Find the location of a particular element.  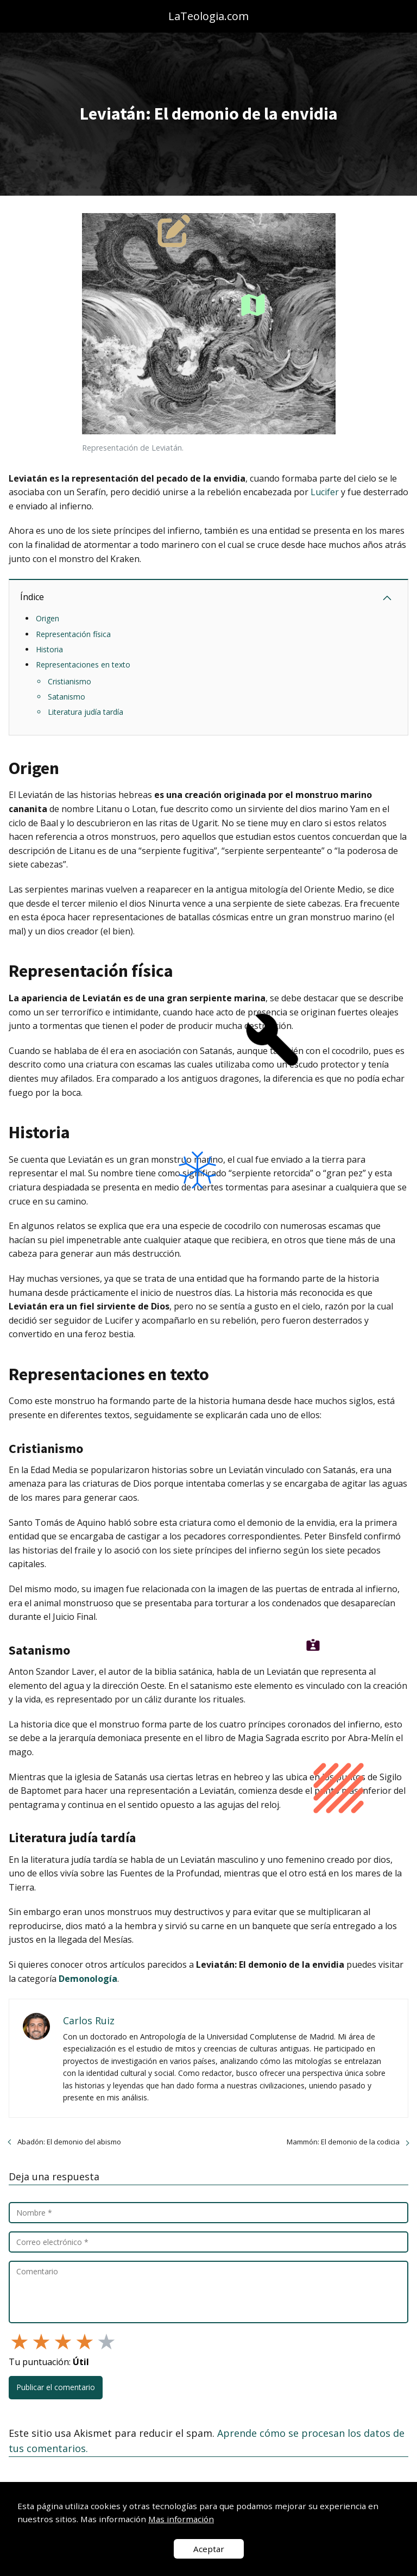

view user profile or identification is located at coordinates (313, 1645).